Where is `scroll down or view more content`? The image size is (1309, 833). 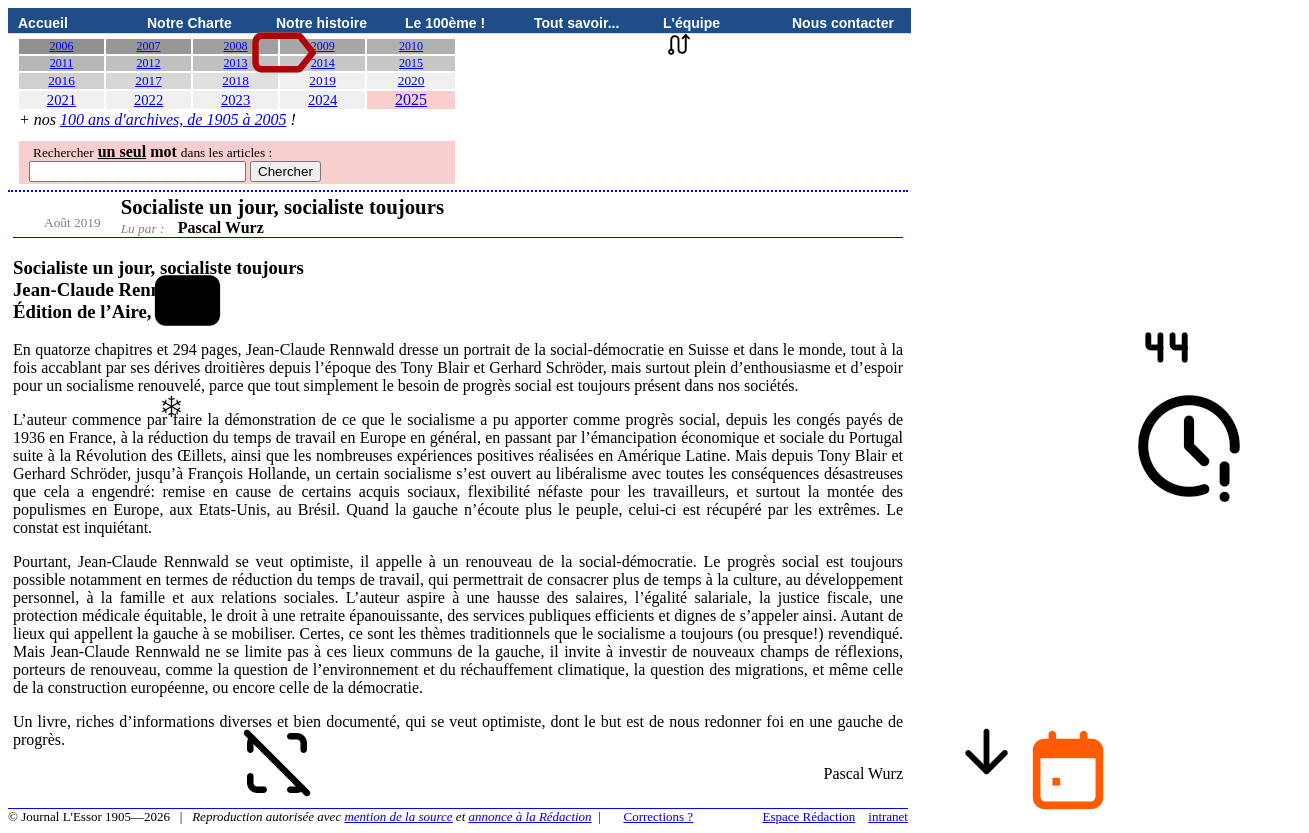
scroll down or view more content is located at coordinates (986, 751).